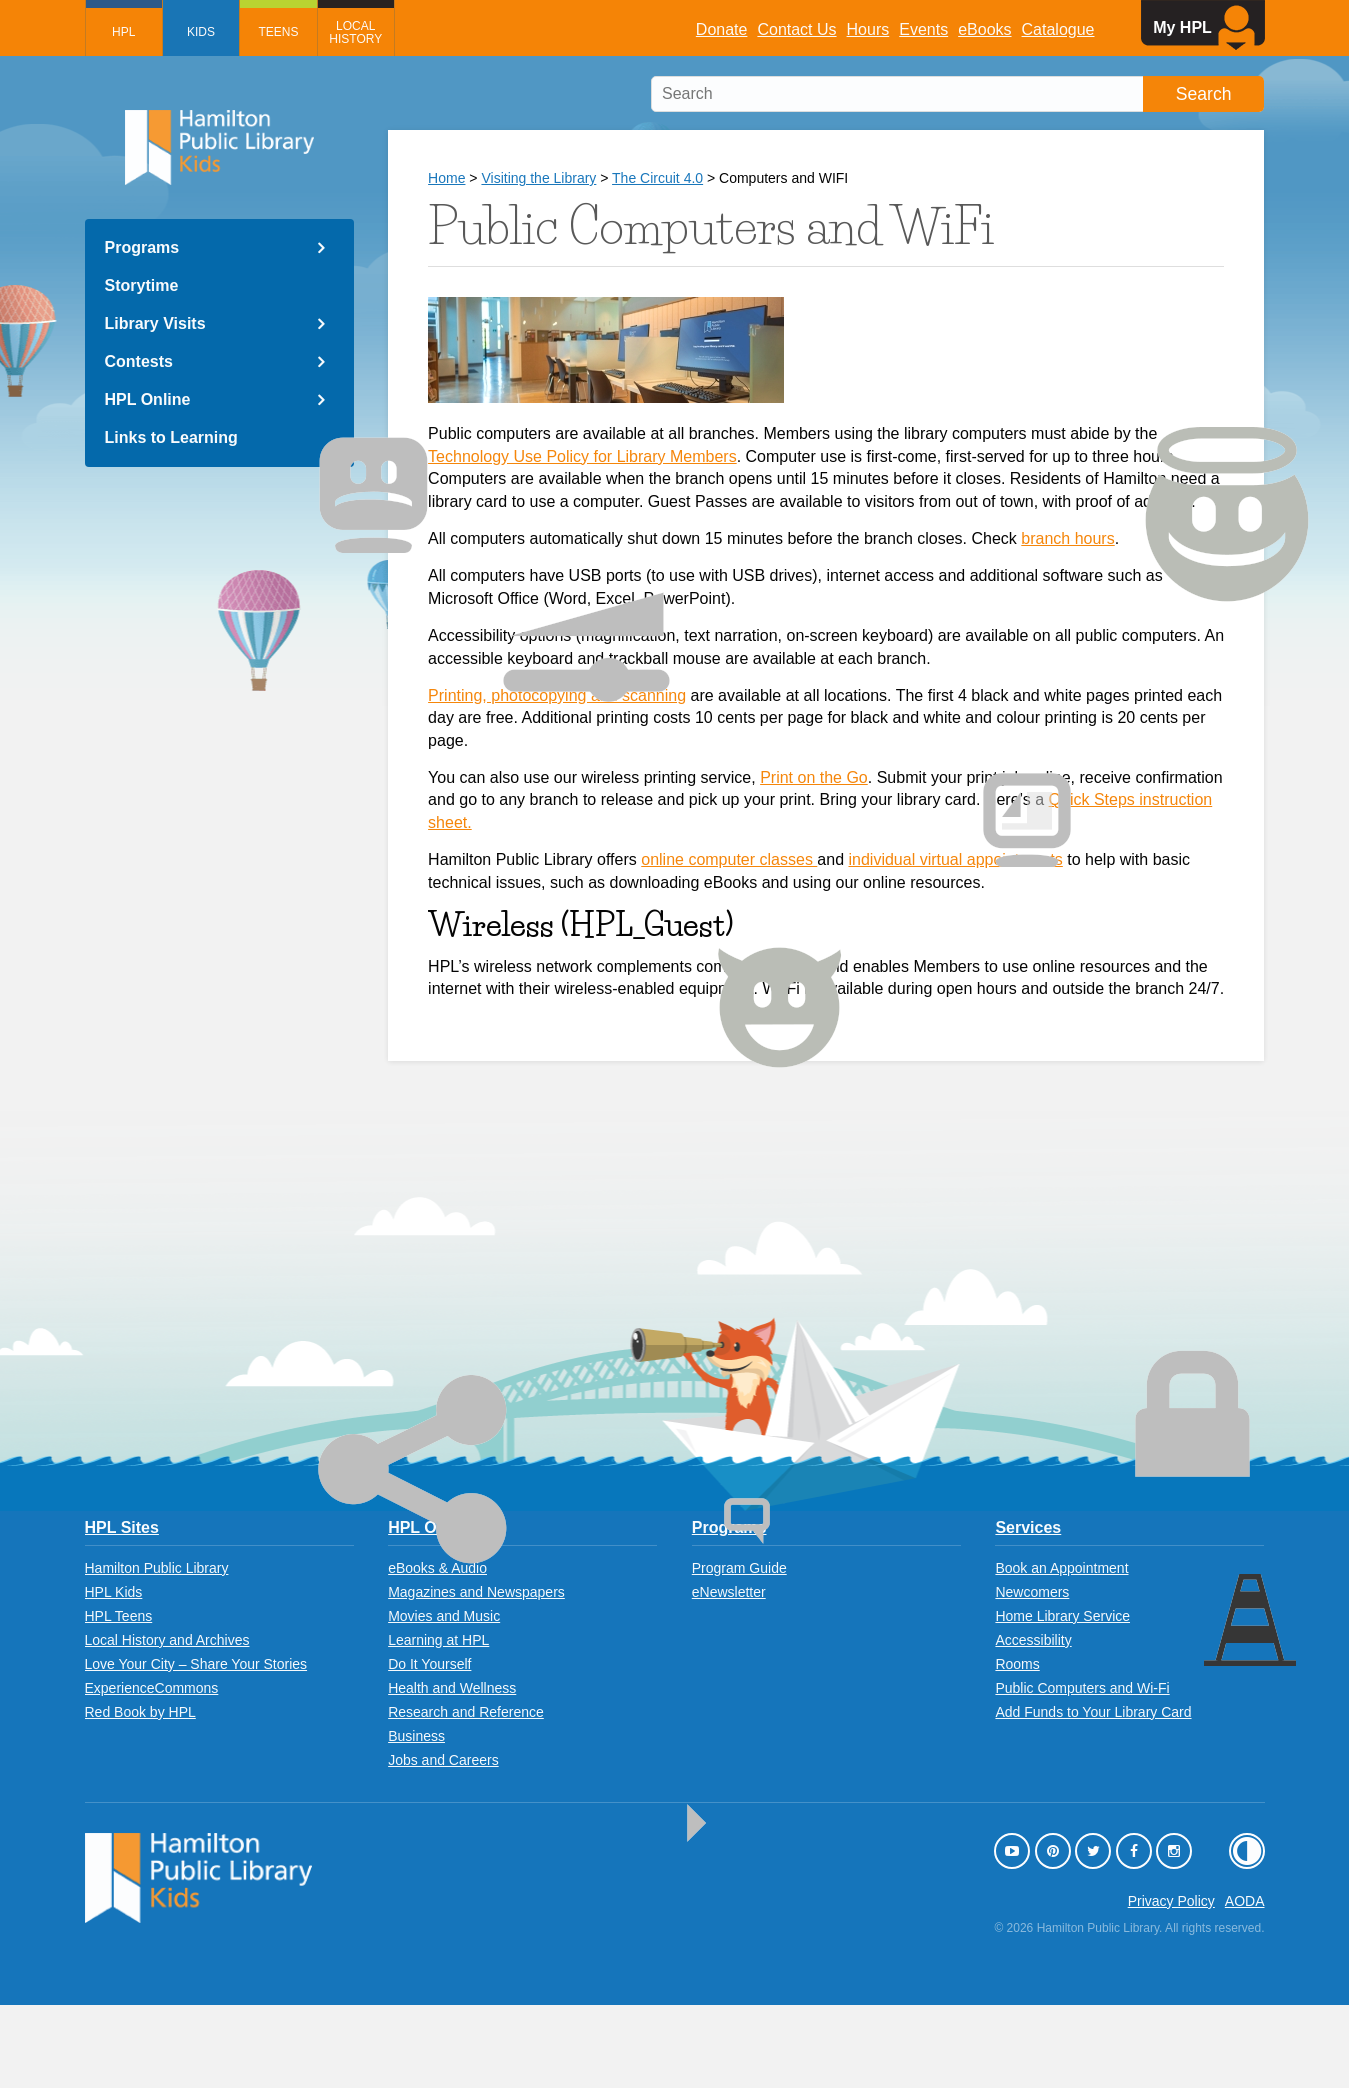 This screenshot has width=1349, height=2088. Describe the element at coordinates (779, 1007) in the screenshot. I see `insert a mischievous or playful emoji` at that location.